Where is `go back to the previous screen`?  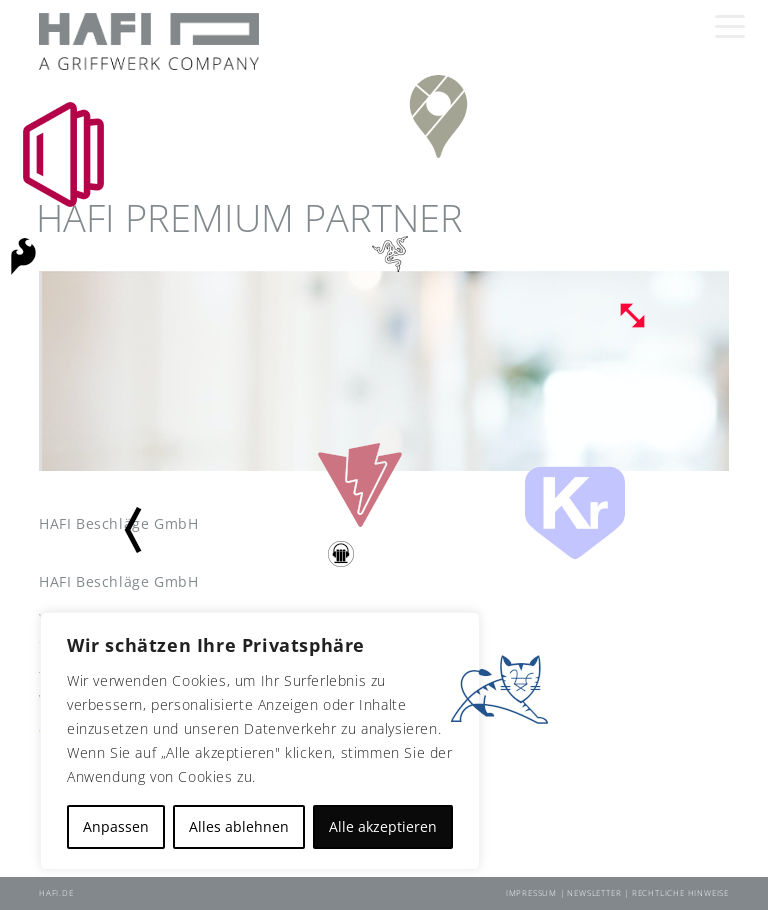 go back to the previous screen is located at coordinates (134, 530).